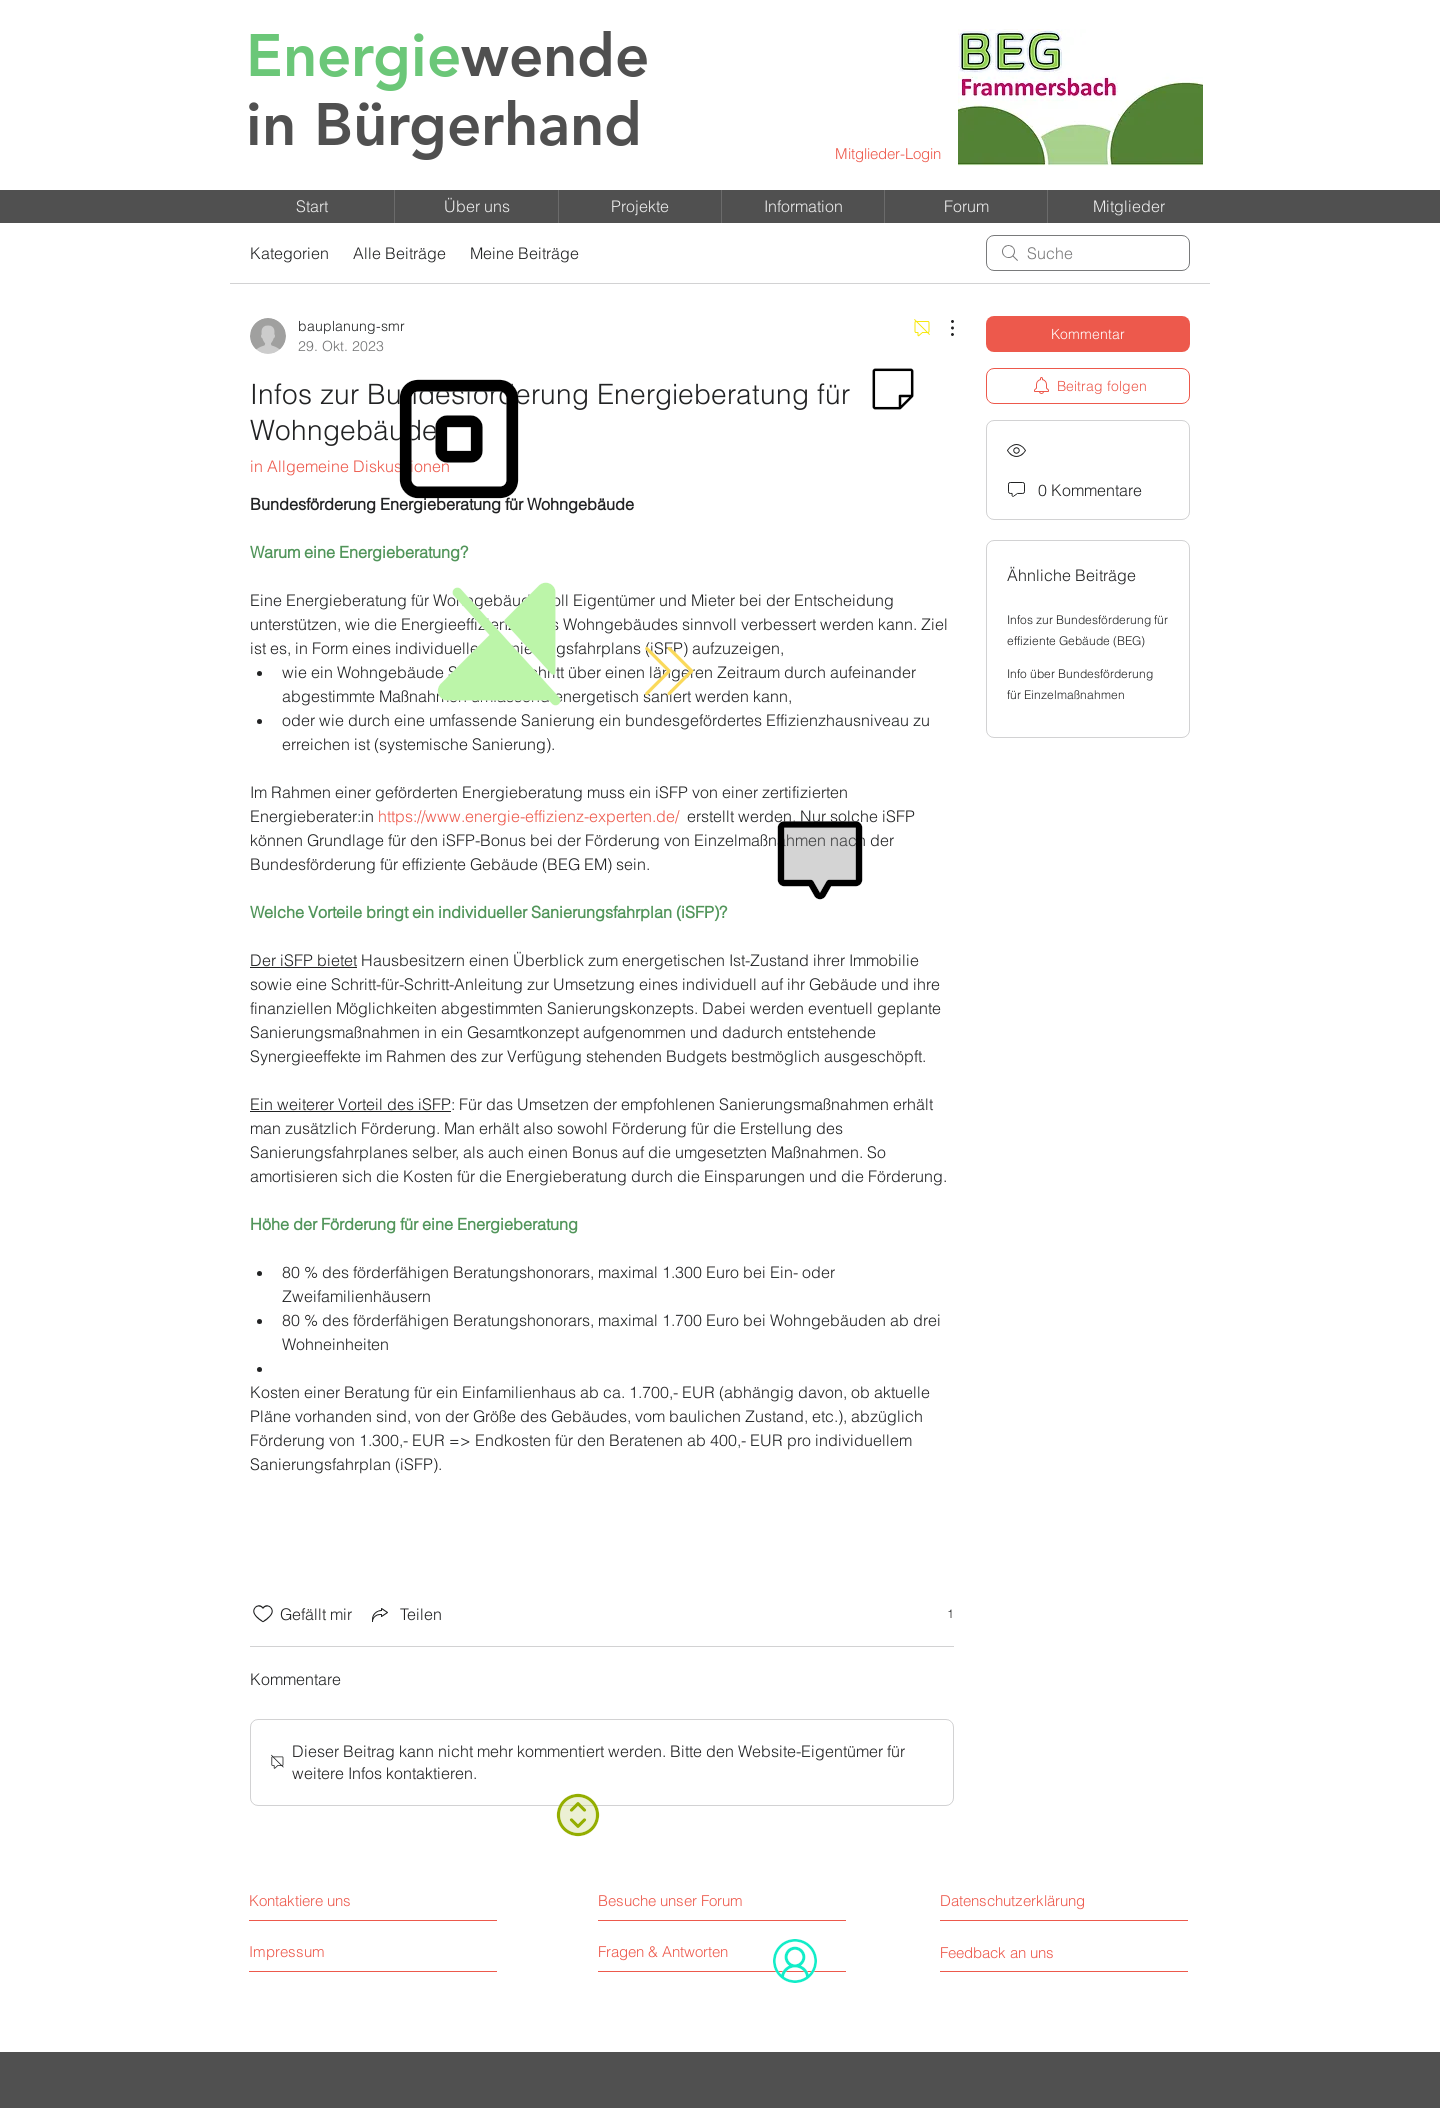 The height and width of the screenshot is (2108, 1440). I want to click on open chat or messaging, so click(820, 857).